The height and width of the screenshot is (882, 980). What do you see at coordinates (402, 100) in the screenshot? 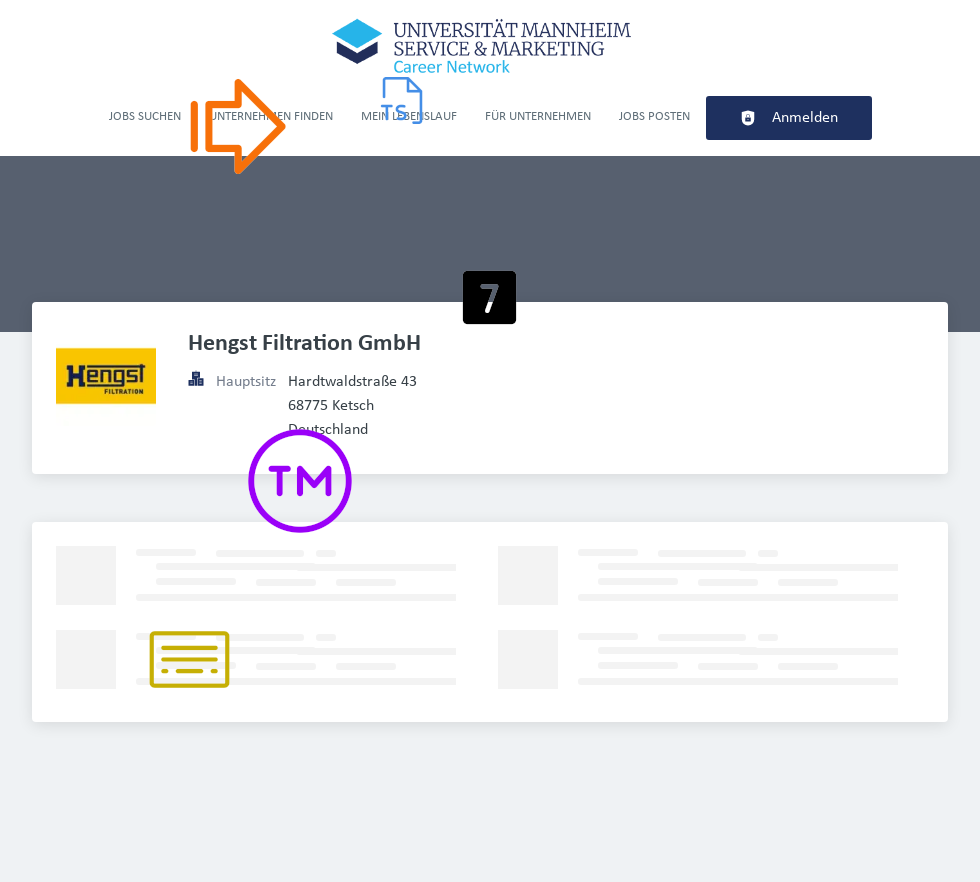
I see `a TypeScript file` at bounding box center [402, 100].